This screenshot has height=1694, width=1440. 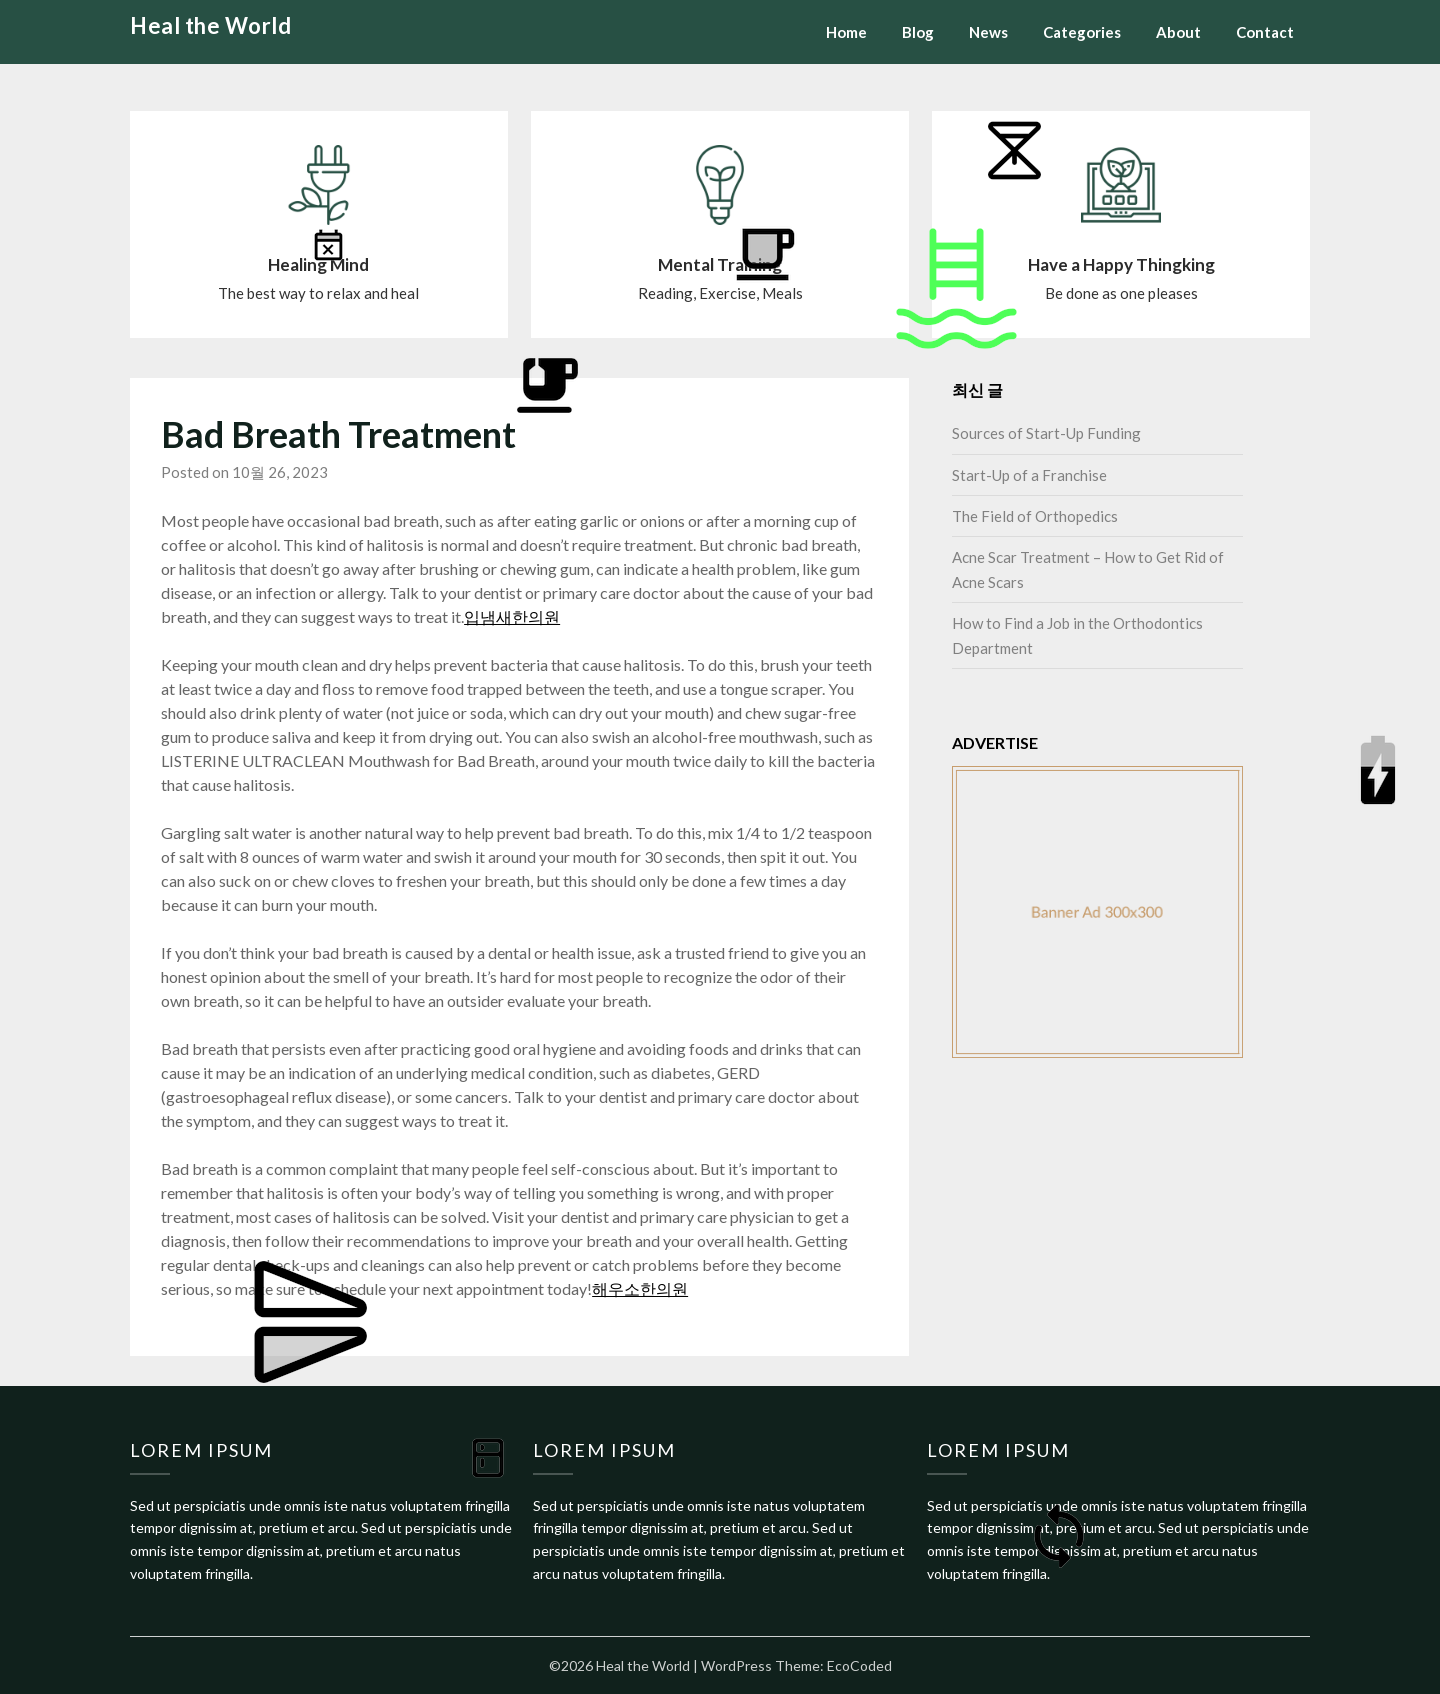 What do you see at coordinates (488, 1458) in the screenshot?
I see `access kitchen appliance controls` at bounding box center [488, 1458].